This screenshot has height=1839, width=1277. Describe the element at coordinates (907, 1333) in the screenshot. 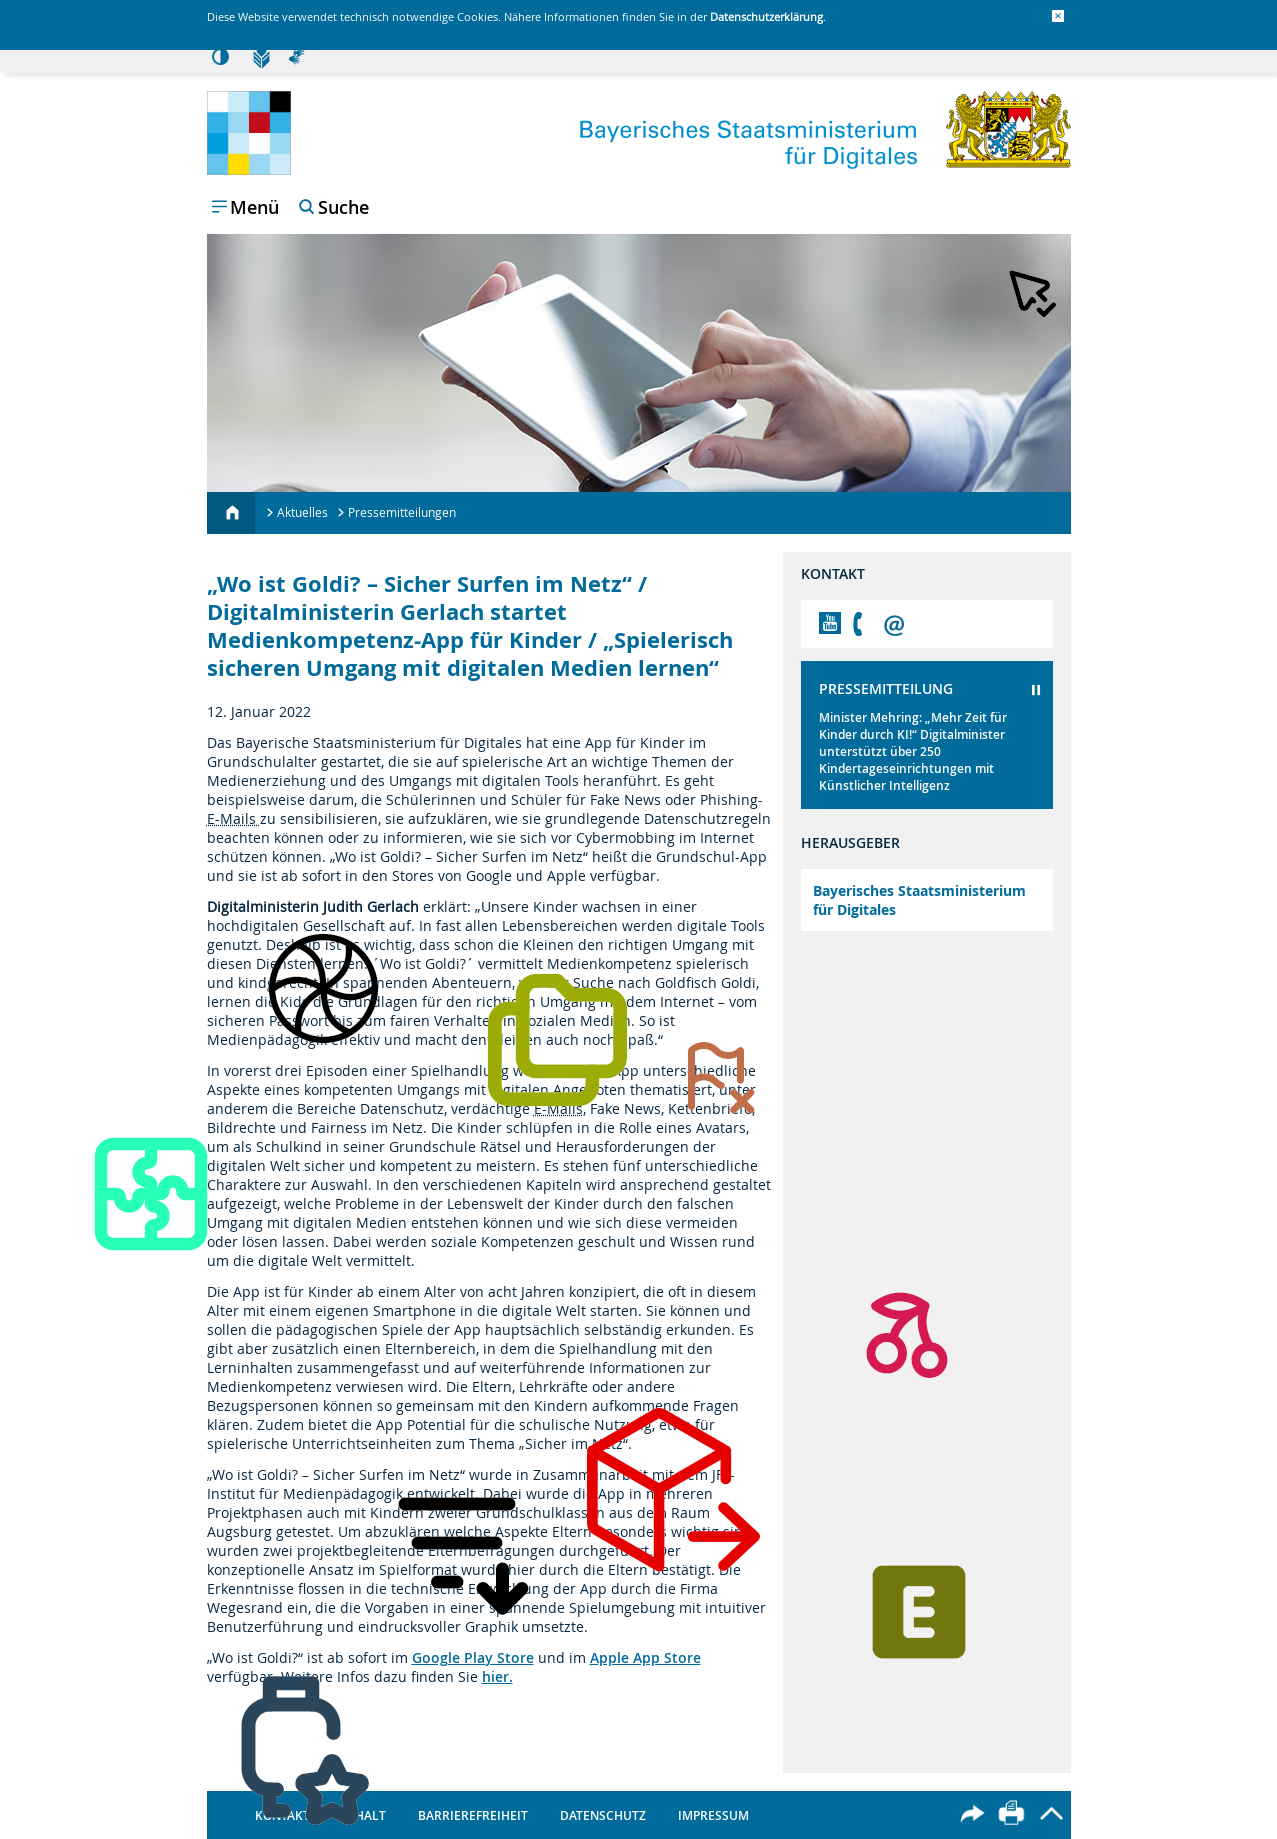

I see `indicates fruit or produce category` at that location.